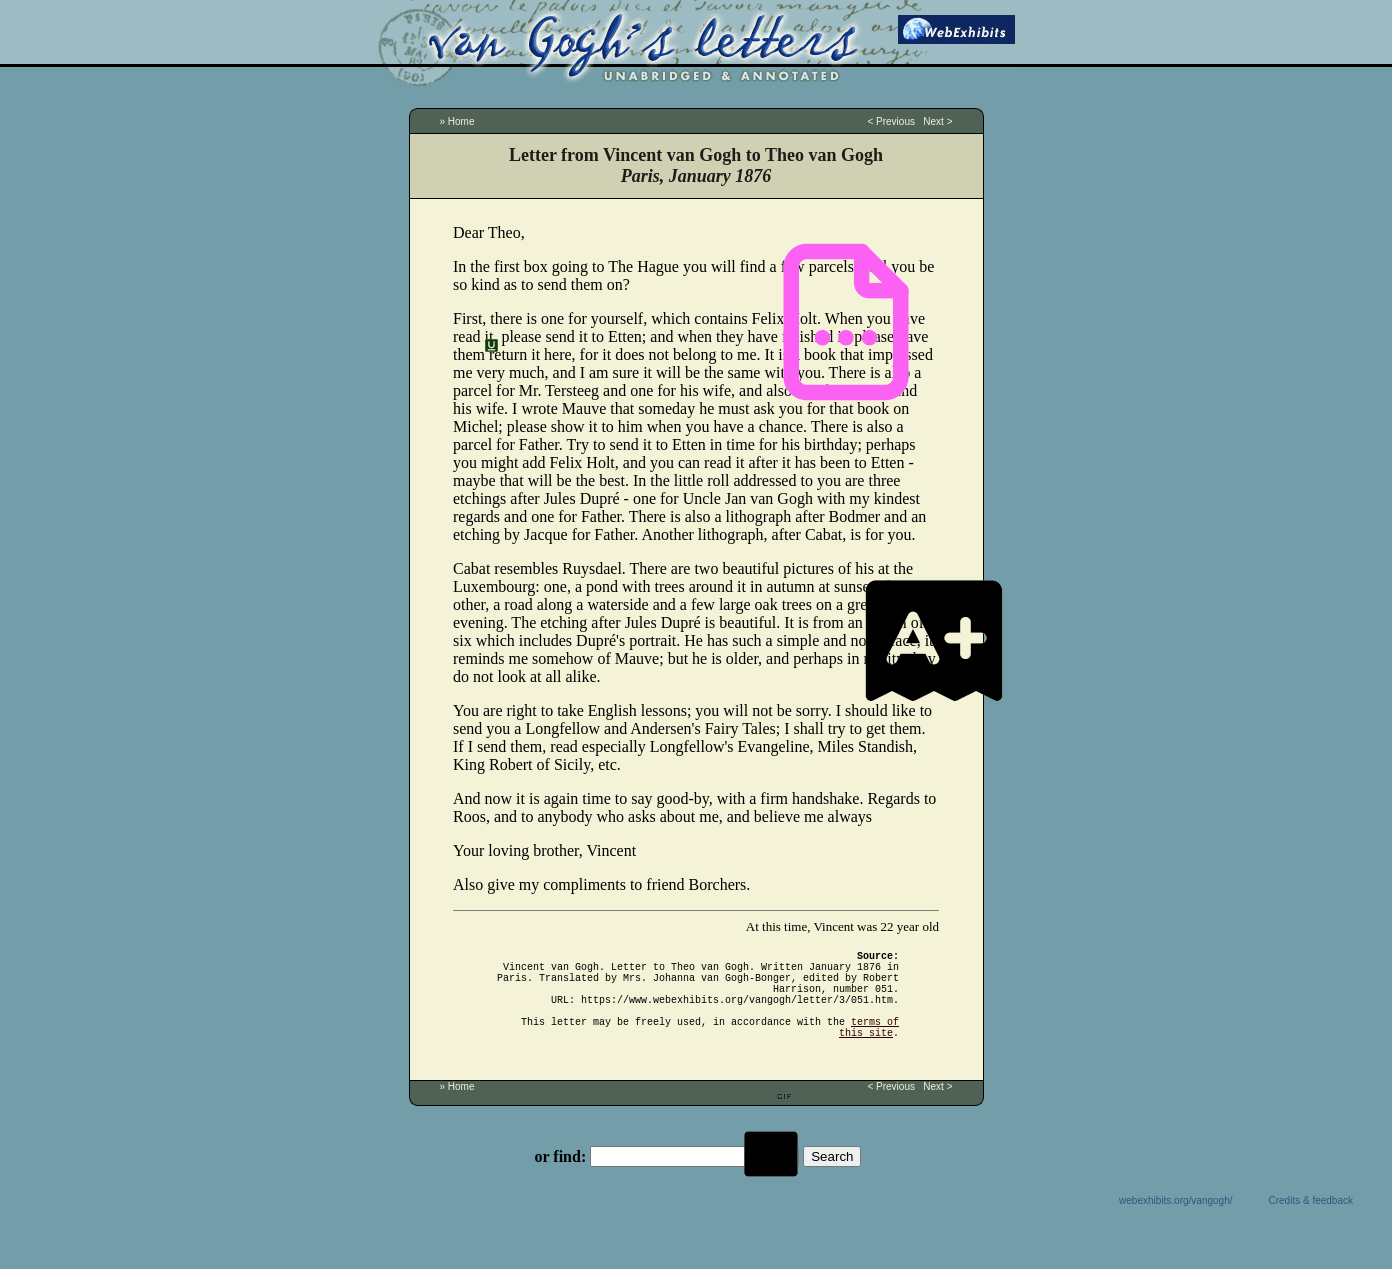 The height and width of the screenshot is (1269, 1392). Describe the element at coordinates (491, 345) in the screenshot. I see `apply underline formatting to selected text` at that location.